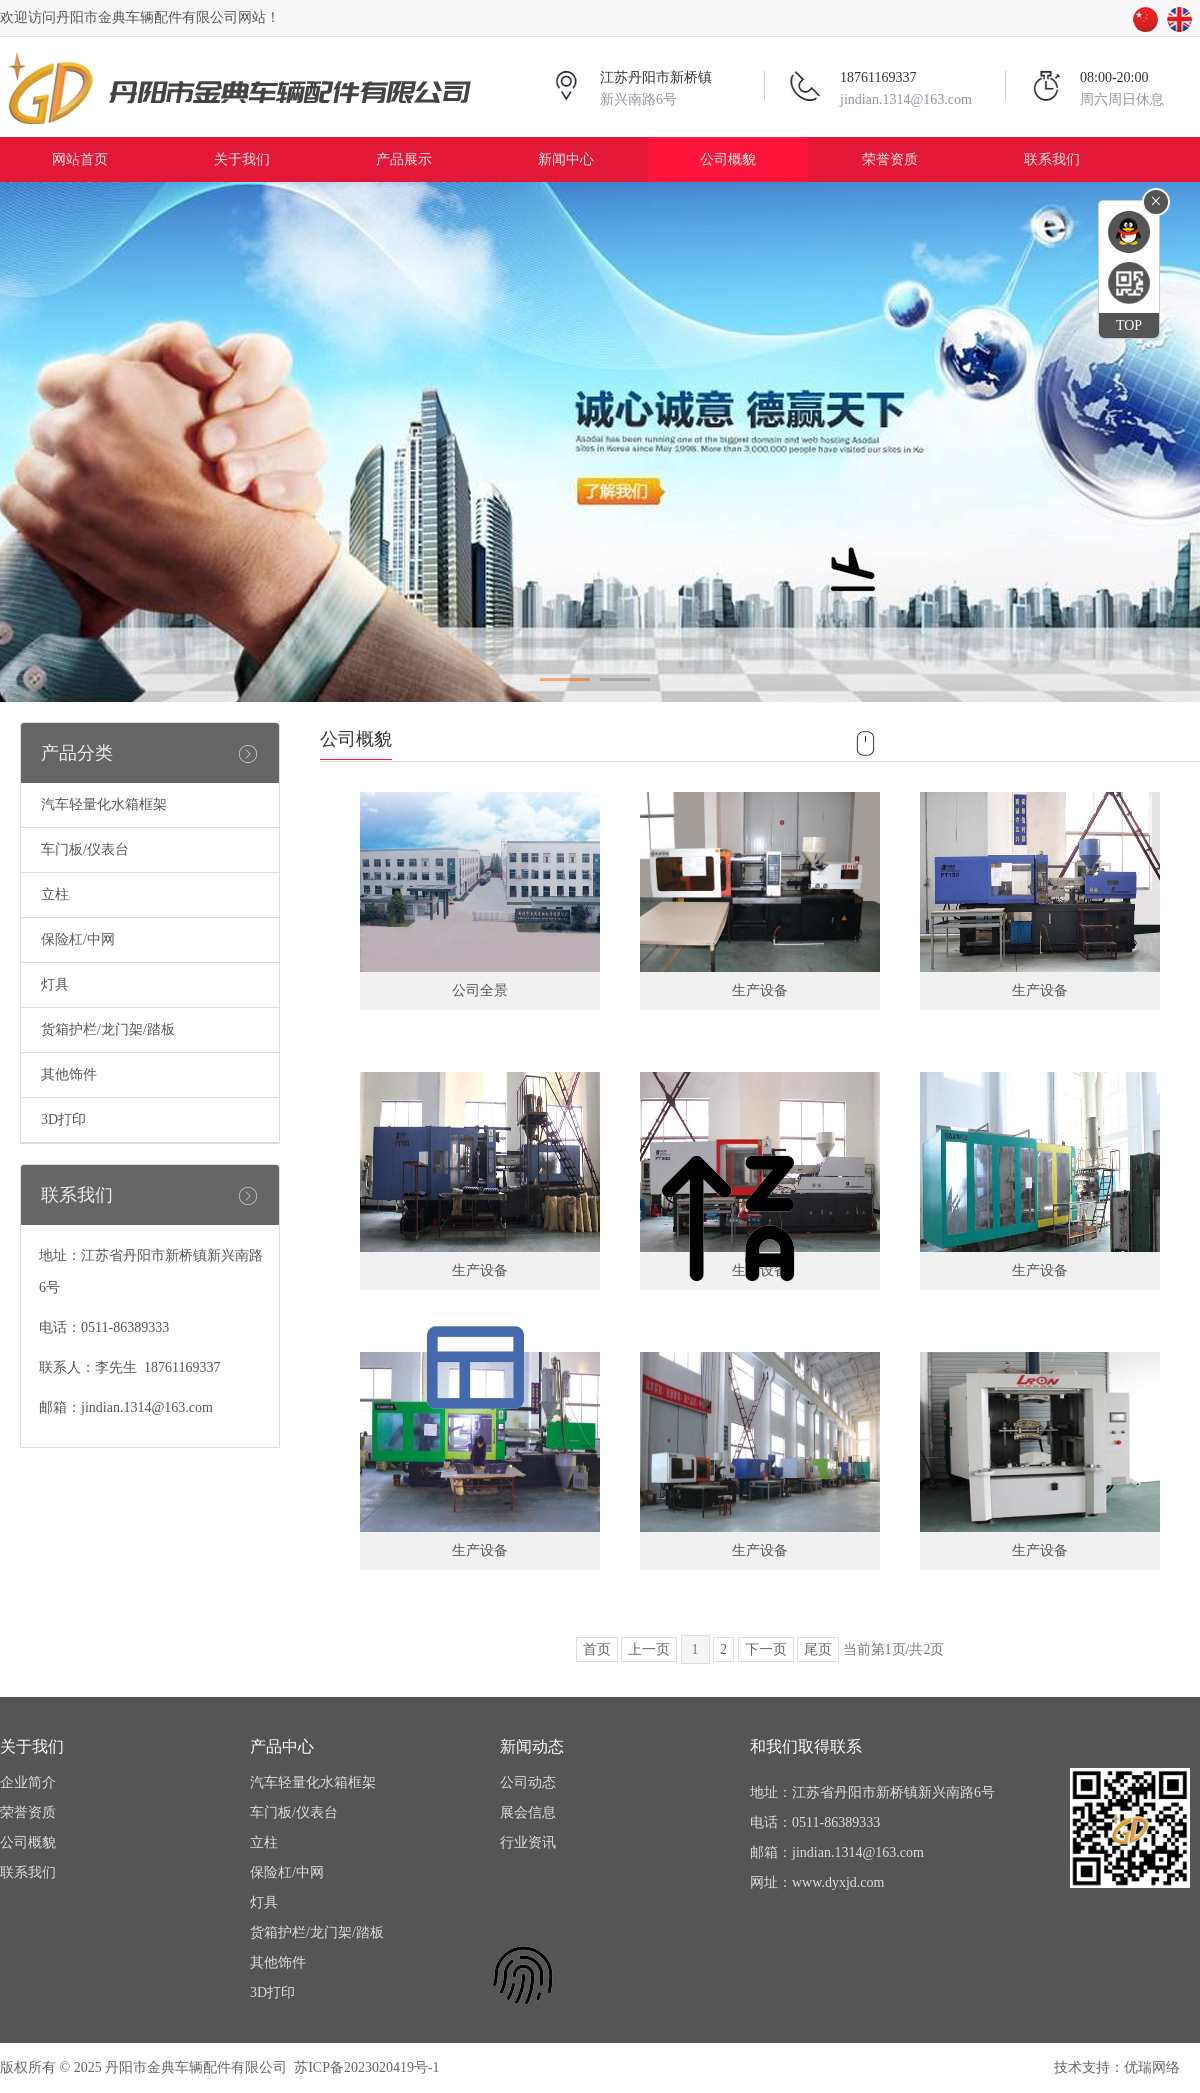 The height and width of the screenshot is (2093, 1200). Describe the element at coordinates (523, 1975) in the screenshot. I see `authenticate with biometric fingerprint` at that location.